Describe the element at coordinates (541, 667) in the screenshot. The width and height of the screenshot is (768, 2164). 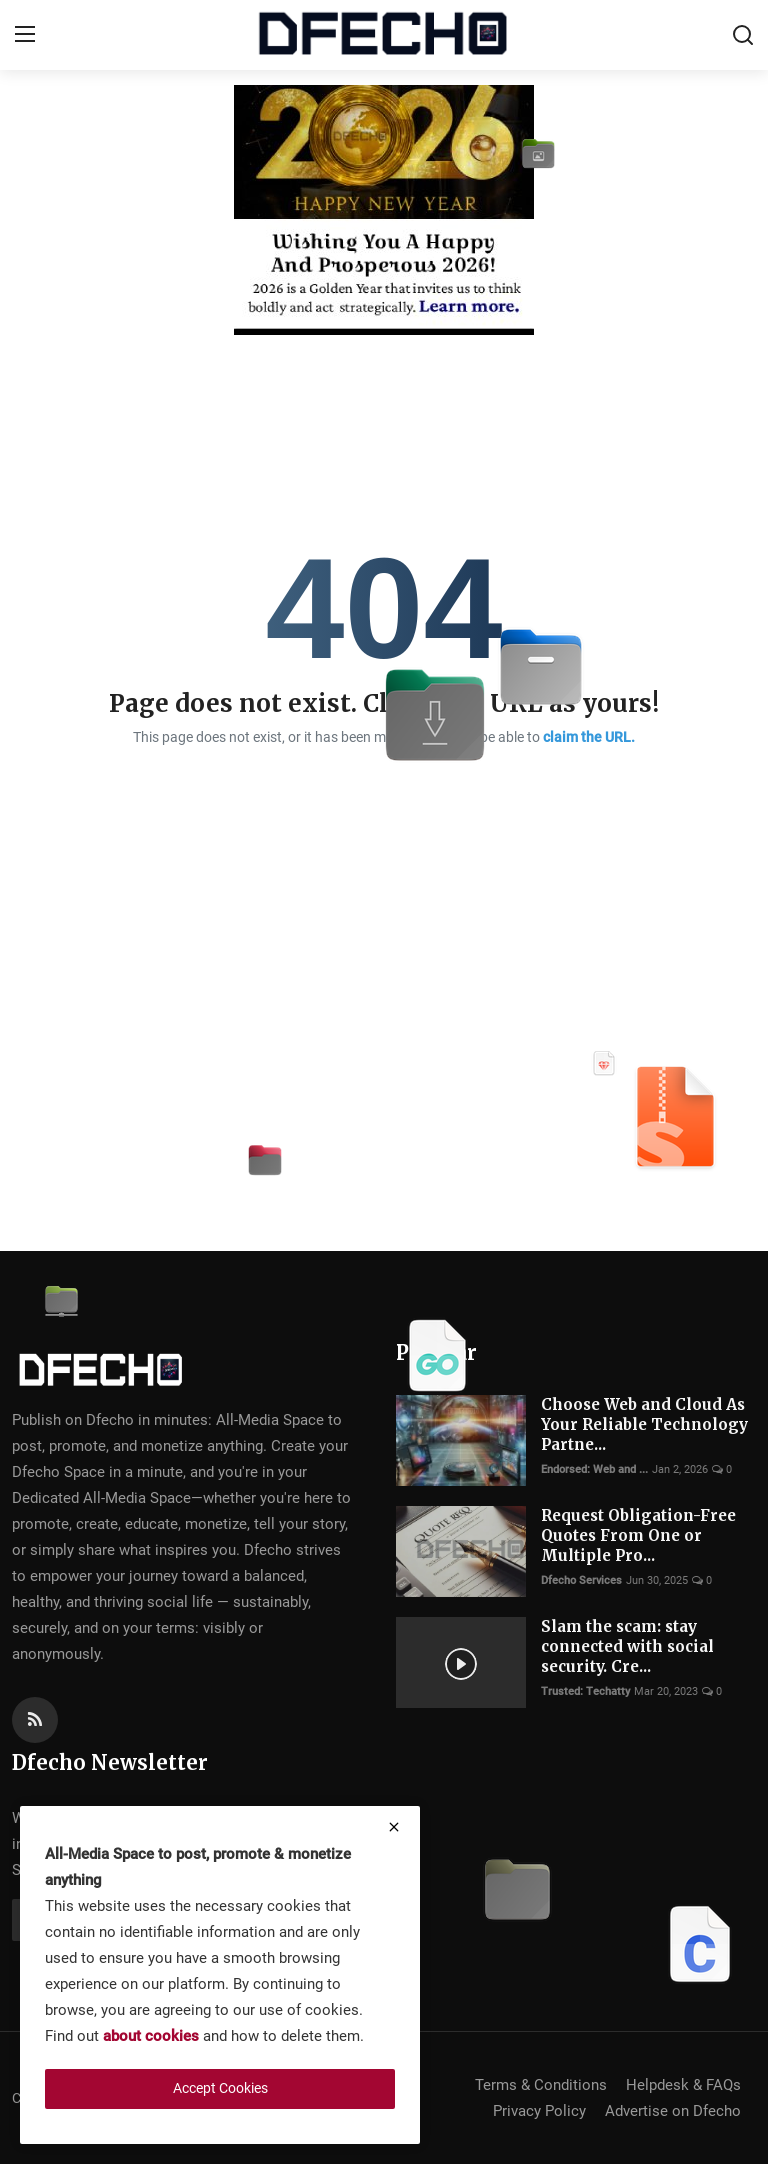
I see `open the file manager application` at that location.